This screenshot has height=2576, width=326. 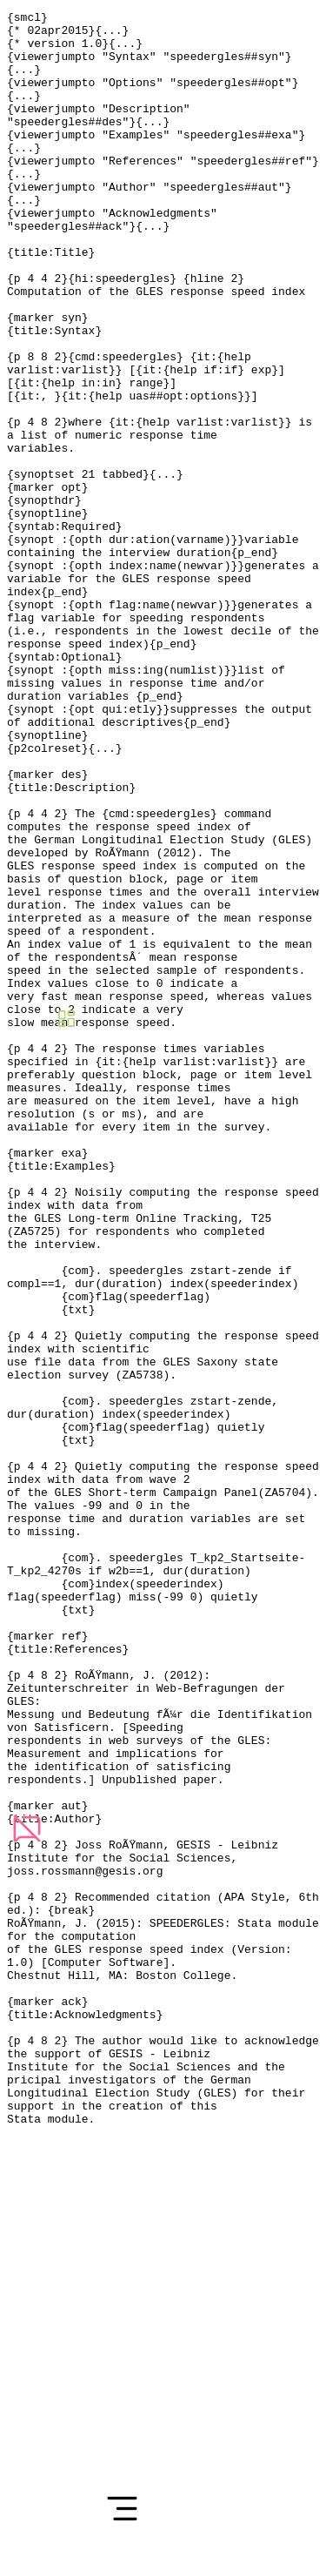 What do you see at coordinates (122, 2508) in the screenshot?
I see `align text to the right edge` at bounding box center [122, 2508].